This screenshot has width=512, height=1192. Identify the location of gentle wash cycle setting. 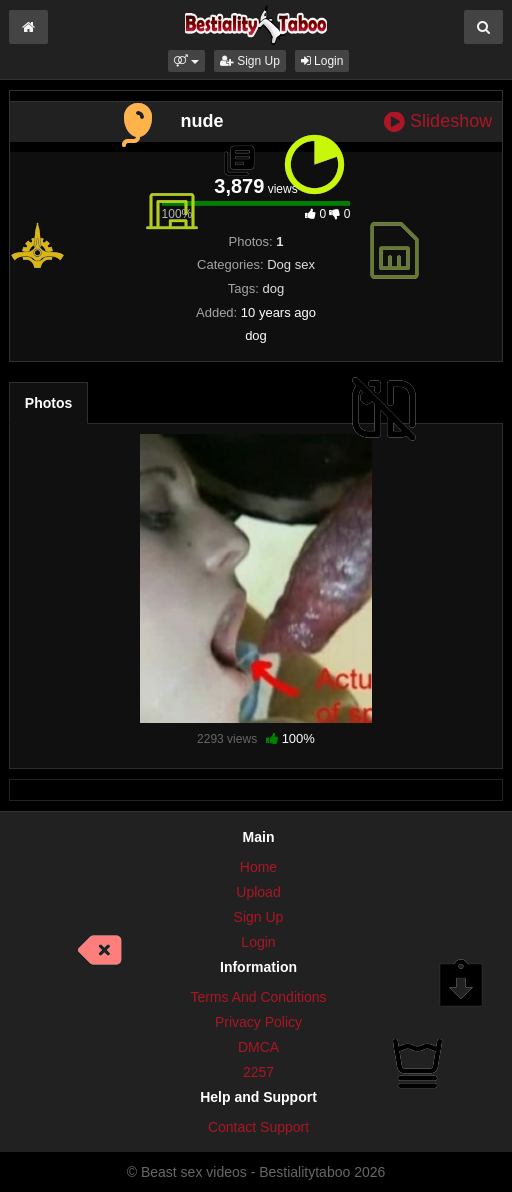
(417, 1063).